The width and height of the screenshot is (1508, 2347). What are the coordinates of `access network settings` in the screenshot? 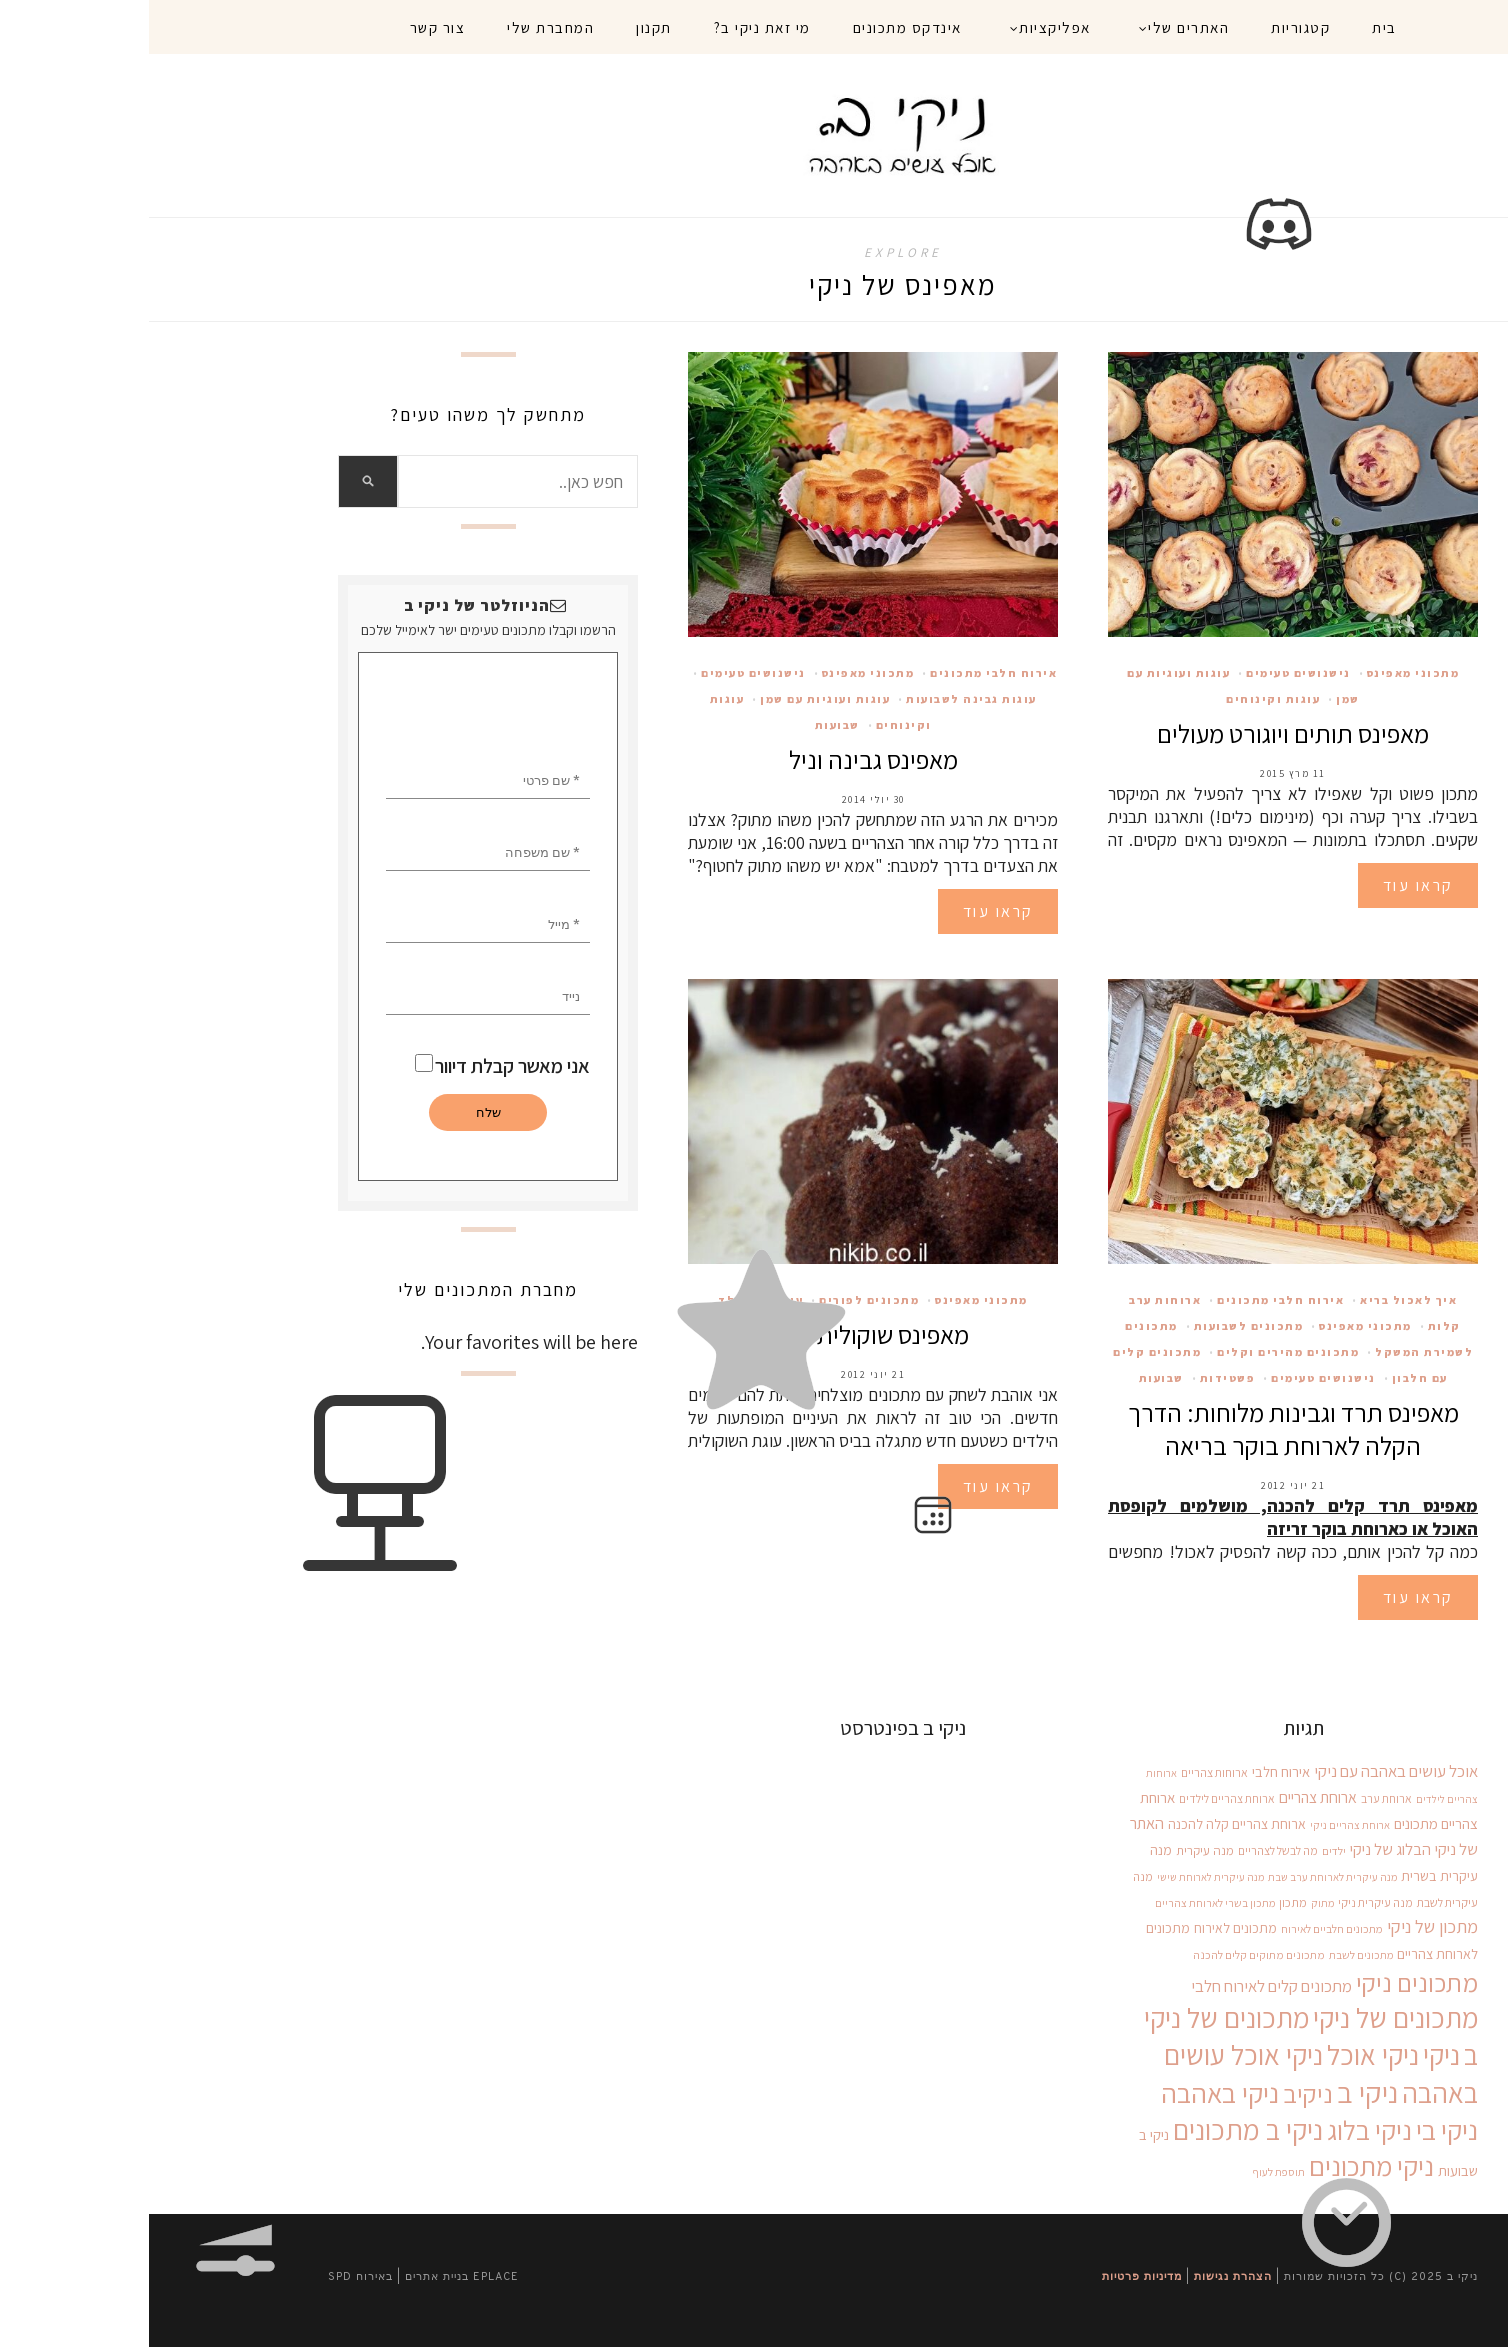 It's located at (380, 1483).